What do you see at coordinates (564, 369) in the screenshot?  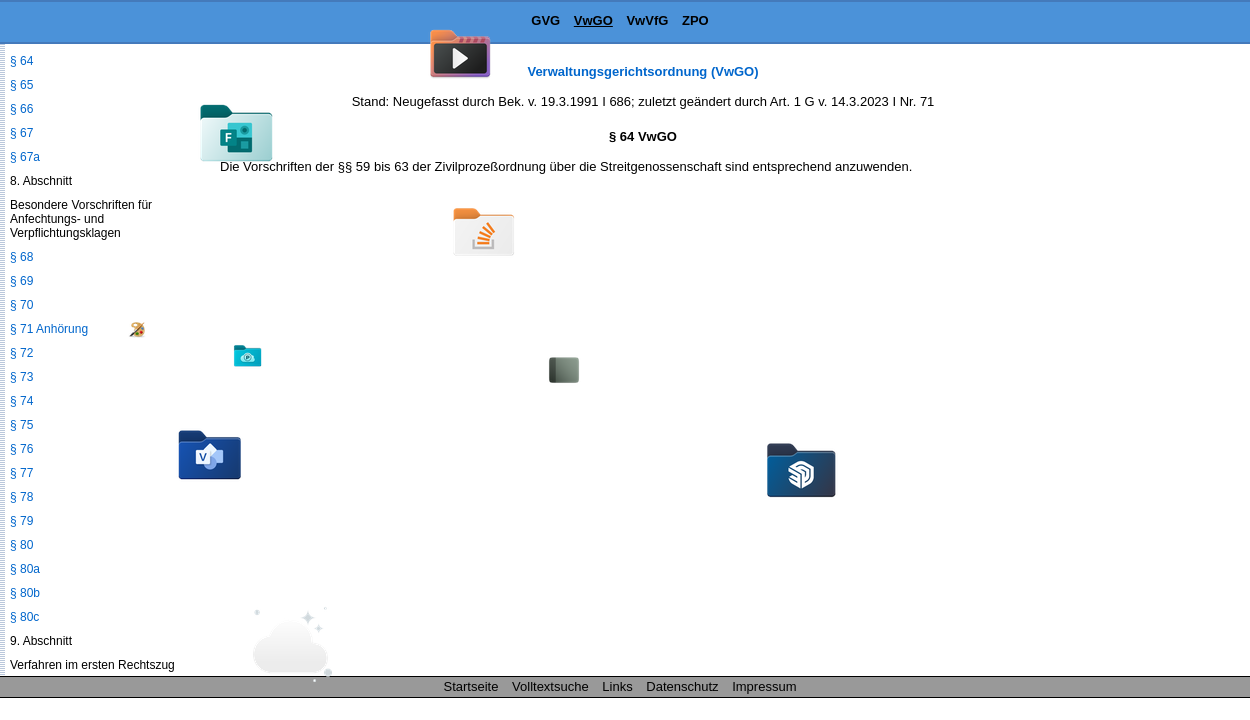 I see `access your desktop folder` at bounding box center [564, 369].